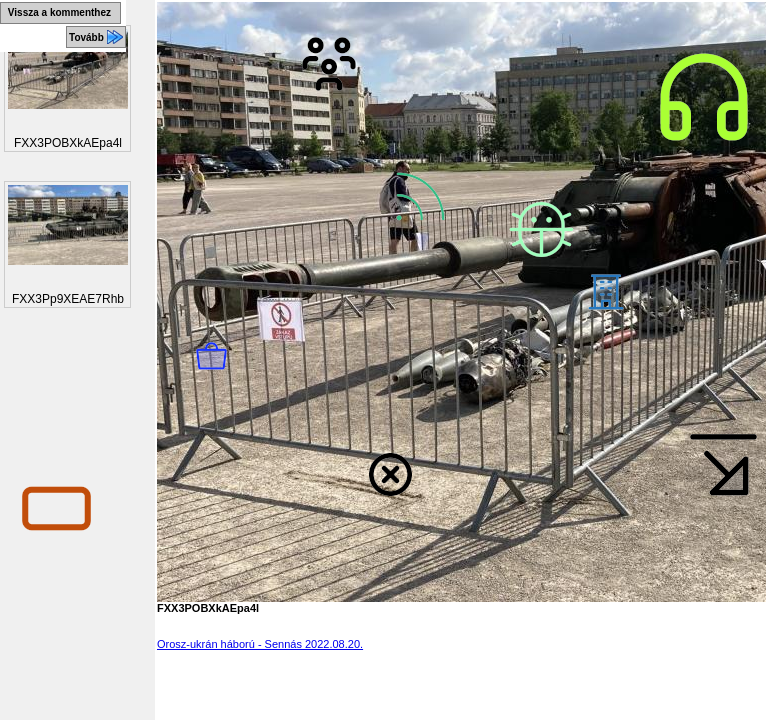  Describe the element at coordinates (390, 474) in the screenshot. I see `close or dismiss a dialog` at that location.